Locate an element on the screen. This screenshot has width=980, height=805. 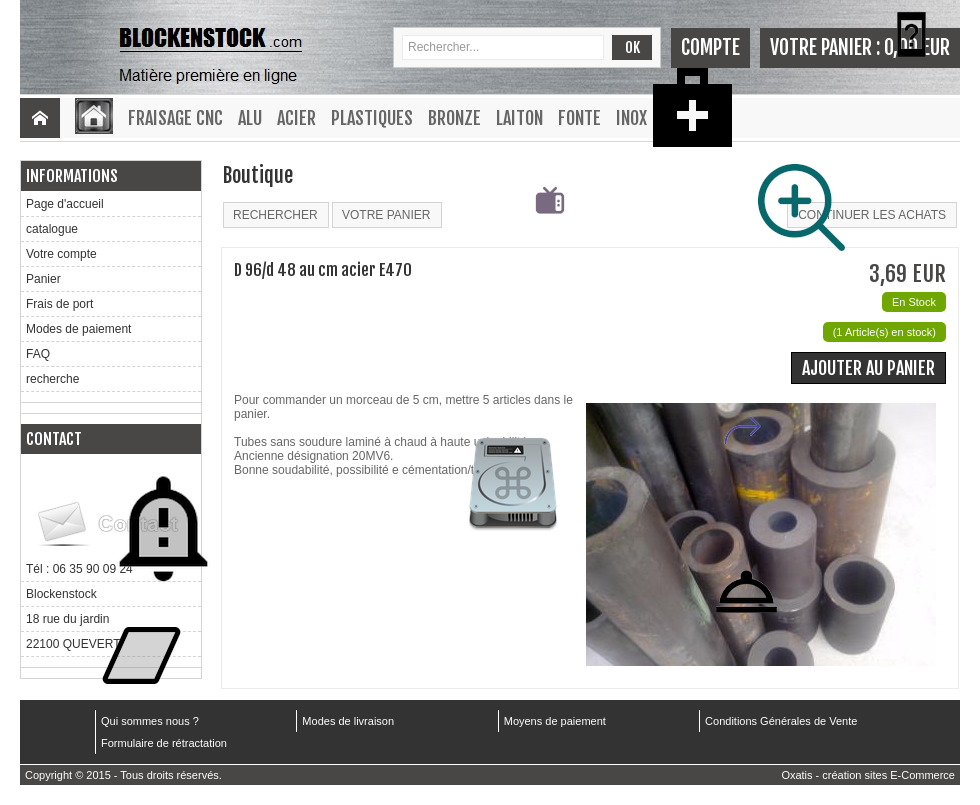
access classic TV or broadcast content is located at coordinates (550, 201).